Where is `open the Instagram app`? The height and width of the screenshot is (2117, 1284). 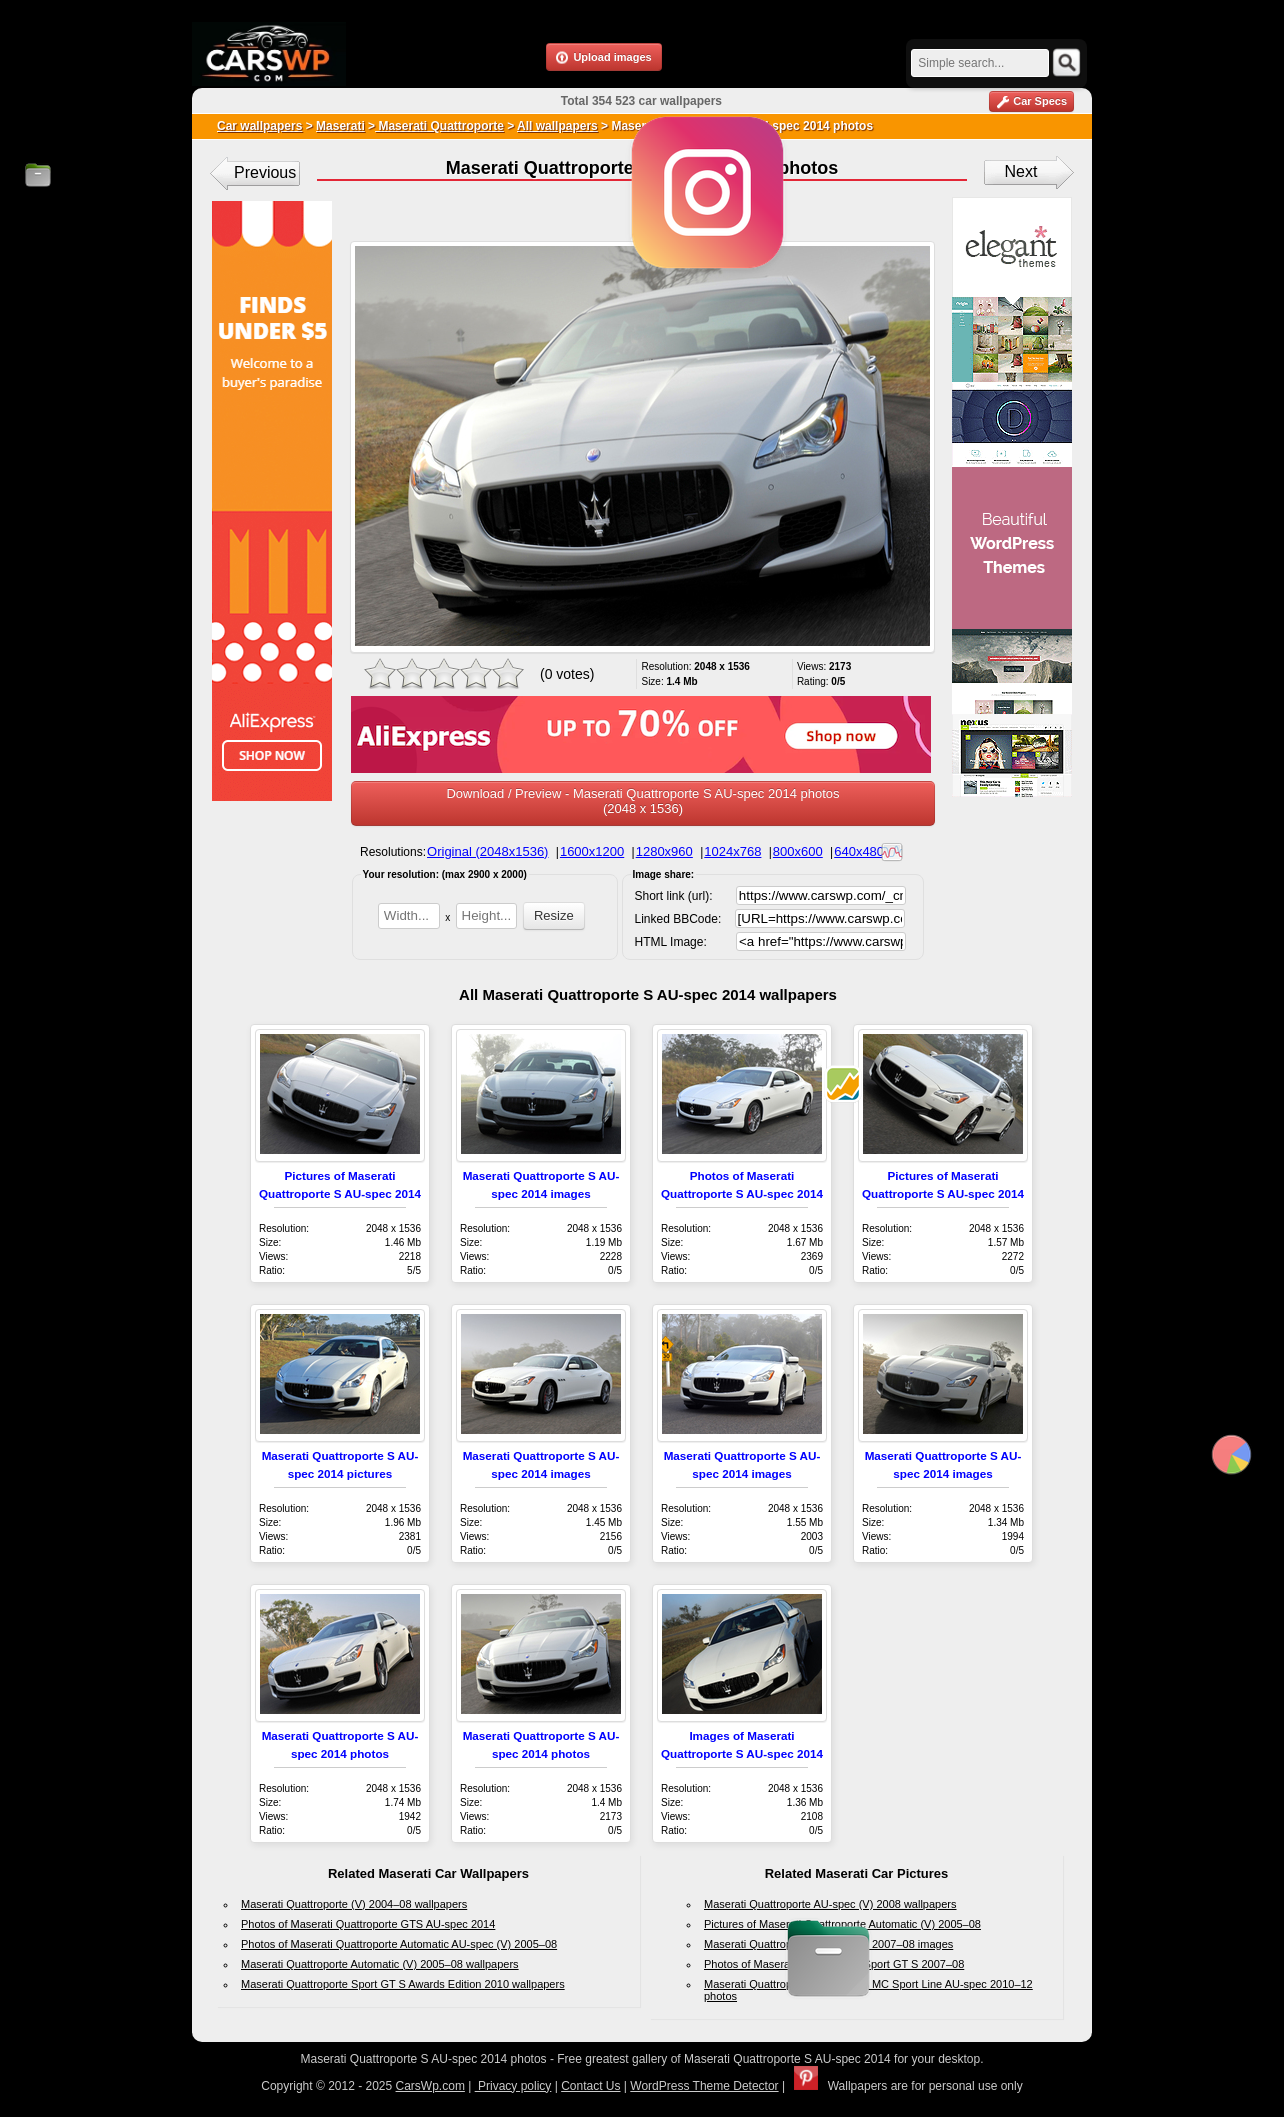 open the Instagram app is located at coordinates (707, 192).